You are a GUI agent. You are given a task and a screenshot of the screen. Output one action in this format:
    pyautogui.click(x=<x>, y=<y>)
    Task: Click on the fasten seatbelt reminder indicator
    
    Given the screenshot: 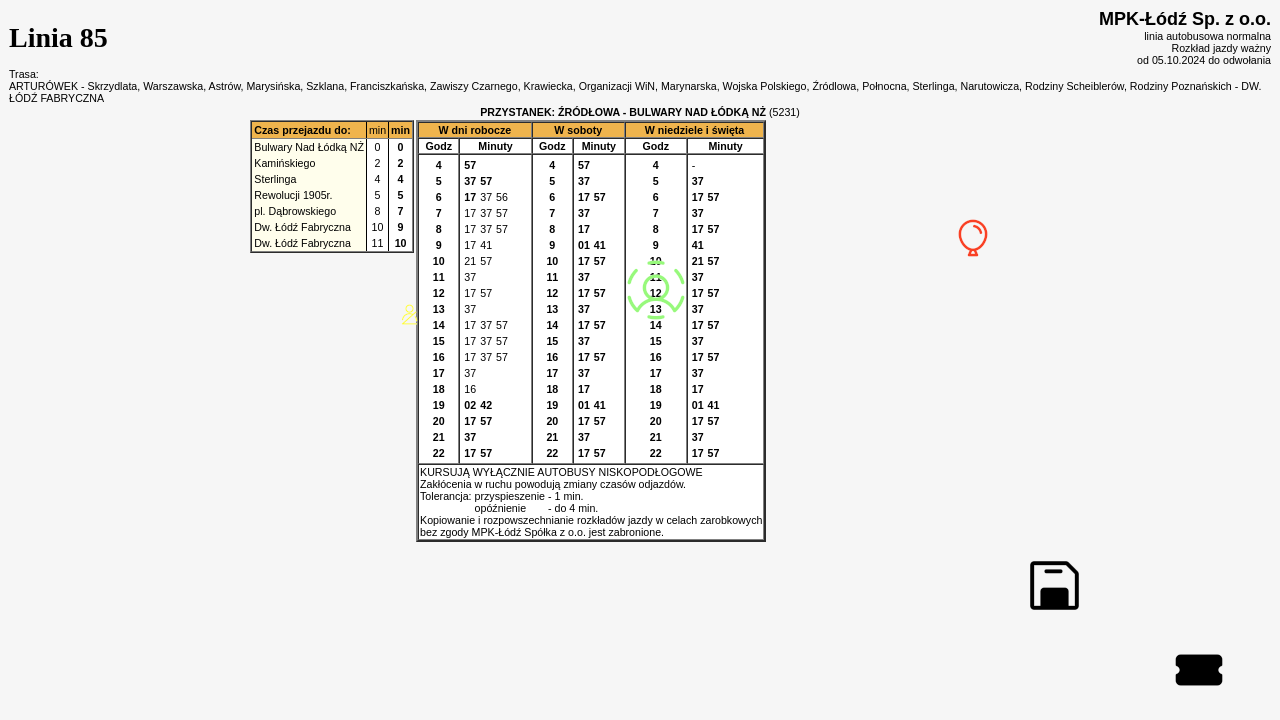 What is the action you would take?
    pyautogui.click(x=409, y=314)
    